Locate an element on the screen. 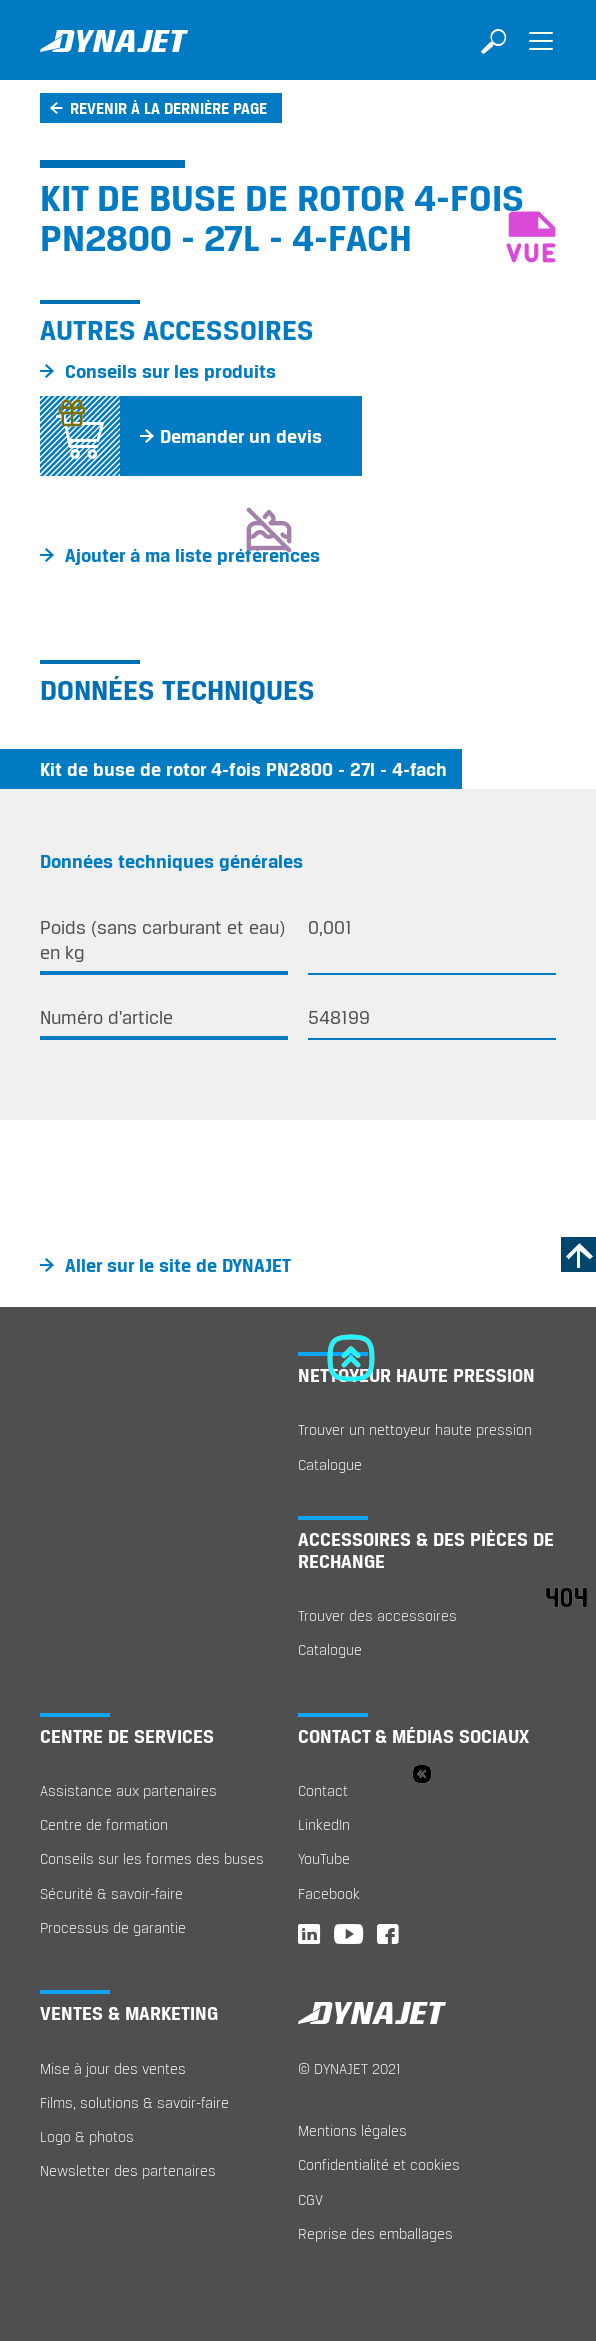 The height and width of the screenshot is (2341, 596). view or redeem a gift is located at coordinates (72, 413).